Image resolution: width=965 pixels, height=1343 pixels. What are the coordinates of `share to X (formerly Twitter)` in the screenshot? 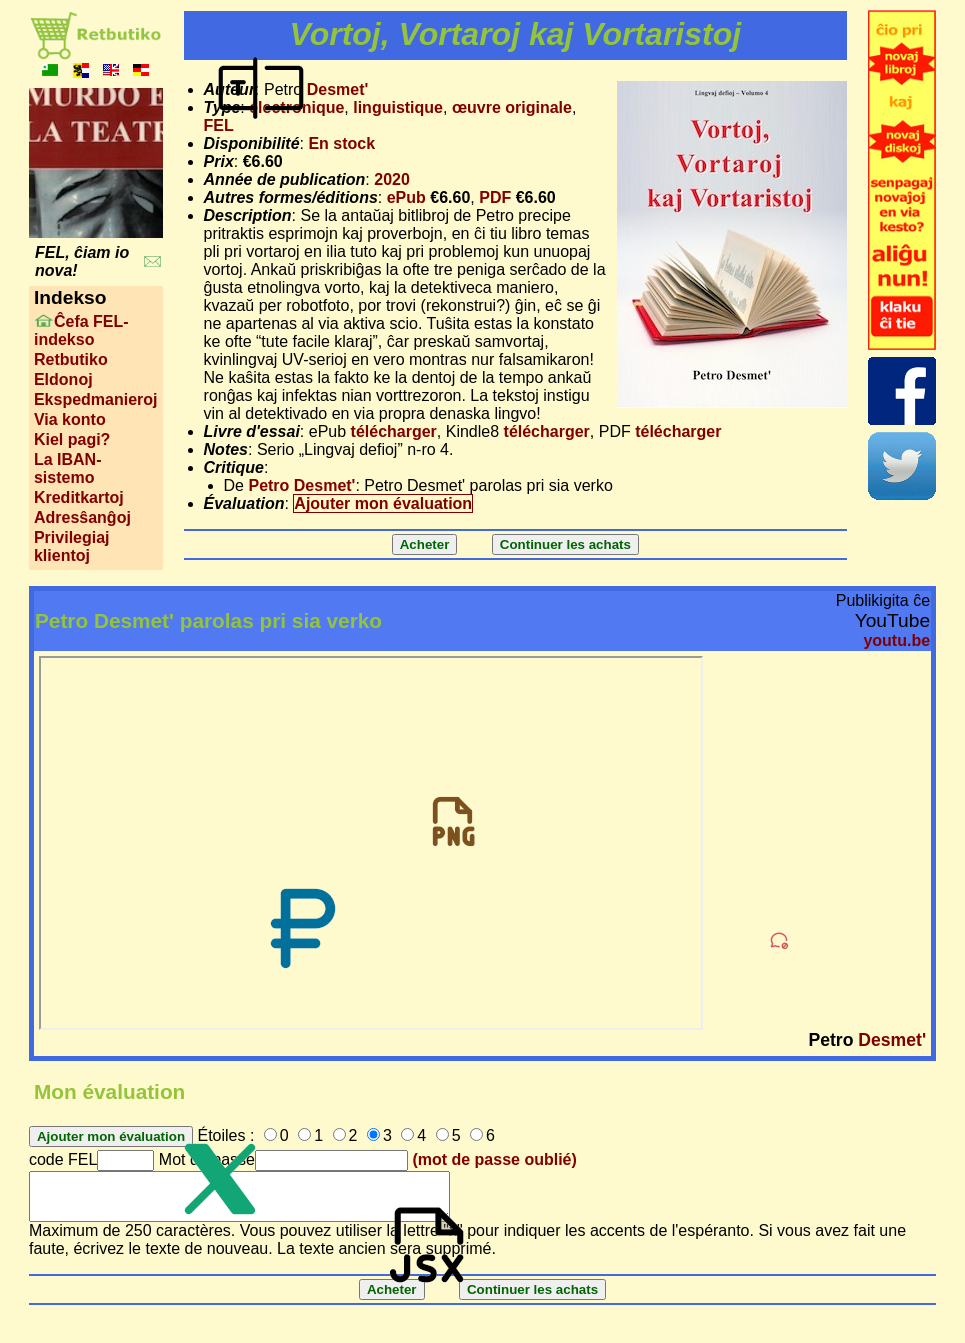 It's located at (220, 1179).